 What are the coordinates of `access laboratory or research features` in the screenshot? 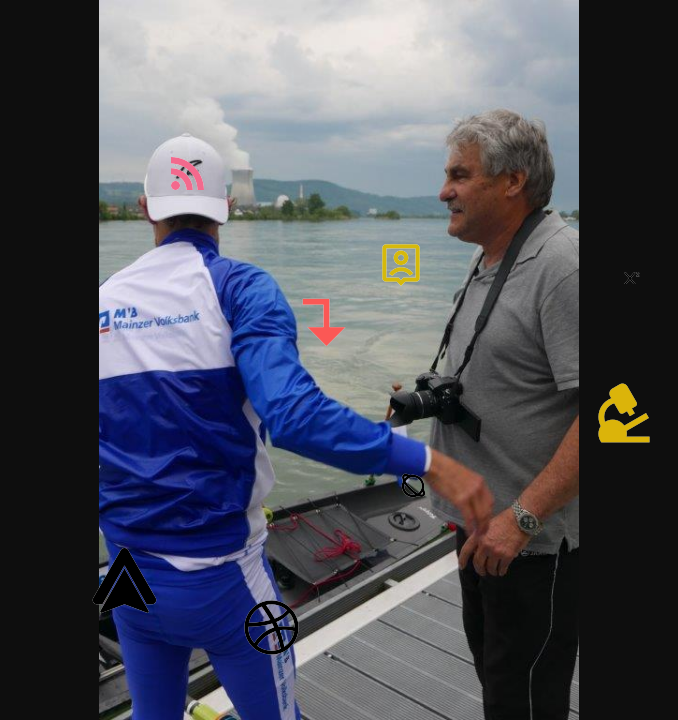 It's located at (624, 414).